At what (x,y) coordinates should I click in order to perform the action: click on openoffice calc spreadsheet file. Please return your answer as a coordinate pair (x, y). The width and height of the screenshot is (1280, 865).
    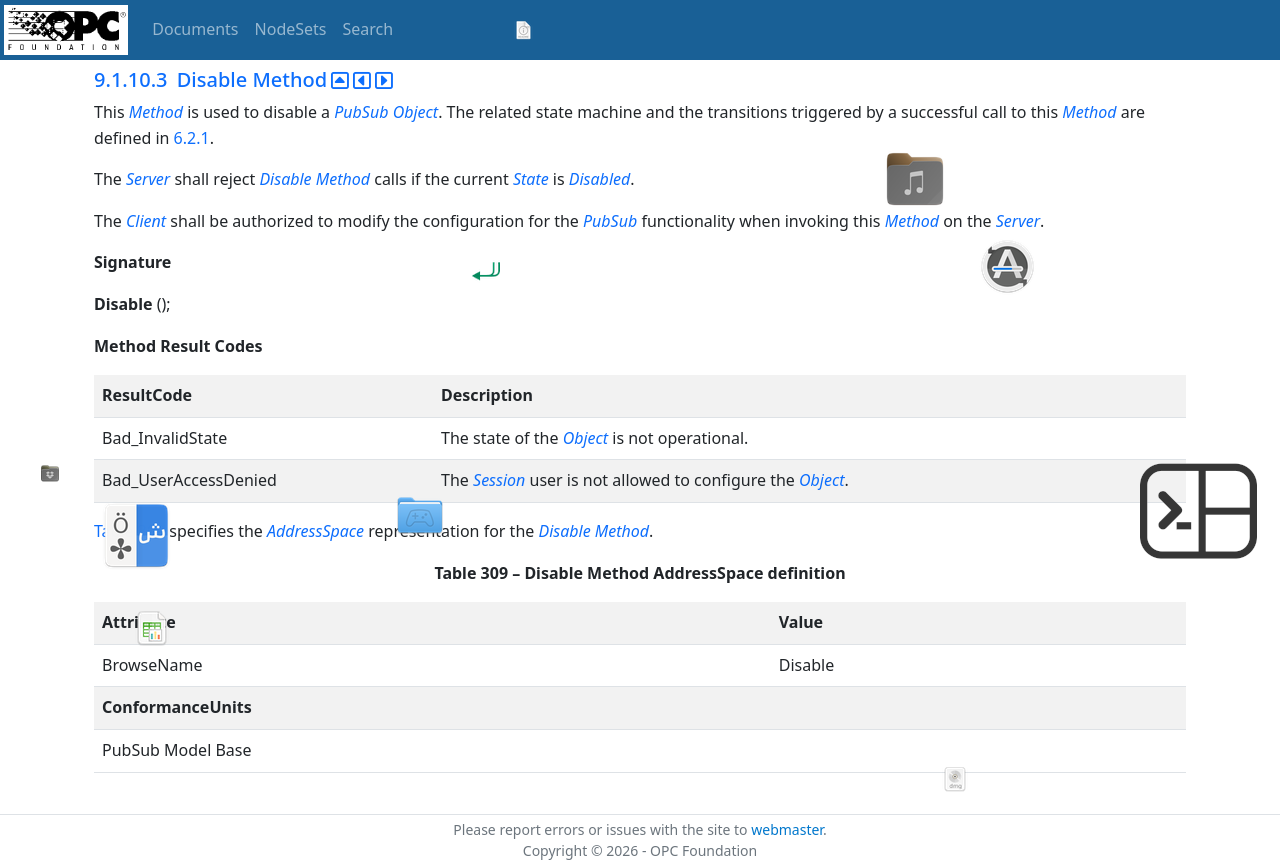
    Looking at the image, I should click on (152, 628).